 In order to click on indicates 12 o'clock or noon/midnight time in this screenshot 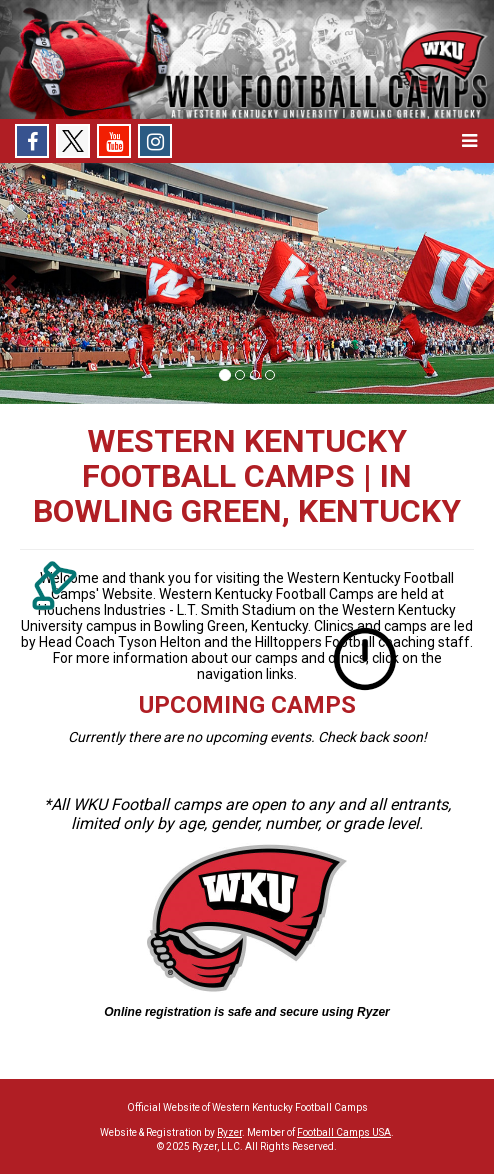, I will do `click(365, 659)`.